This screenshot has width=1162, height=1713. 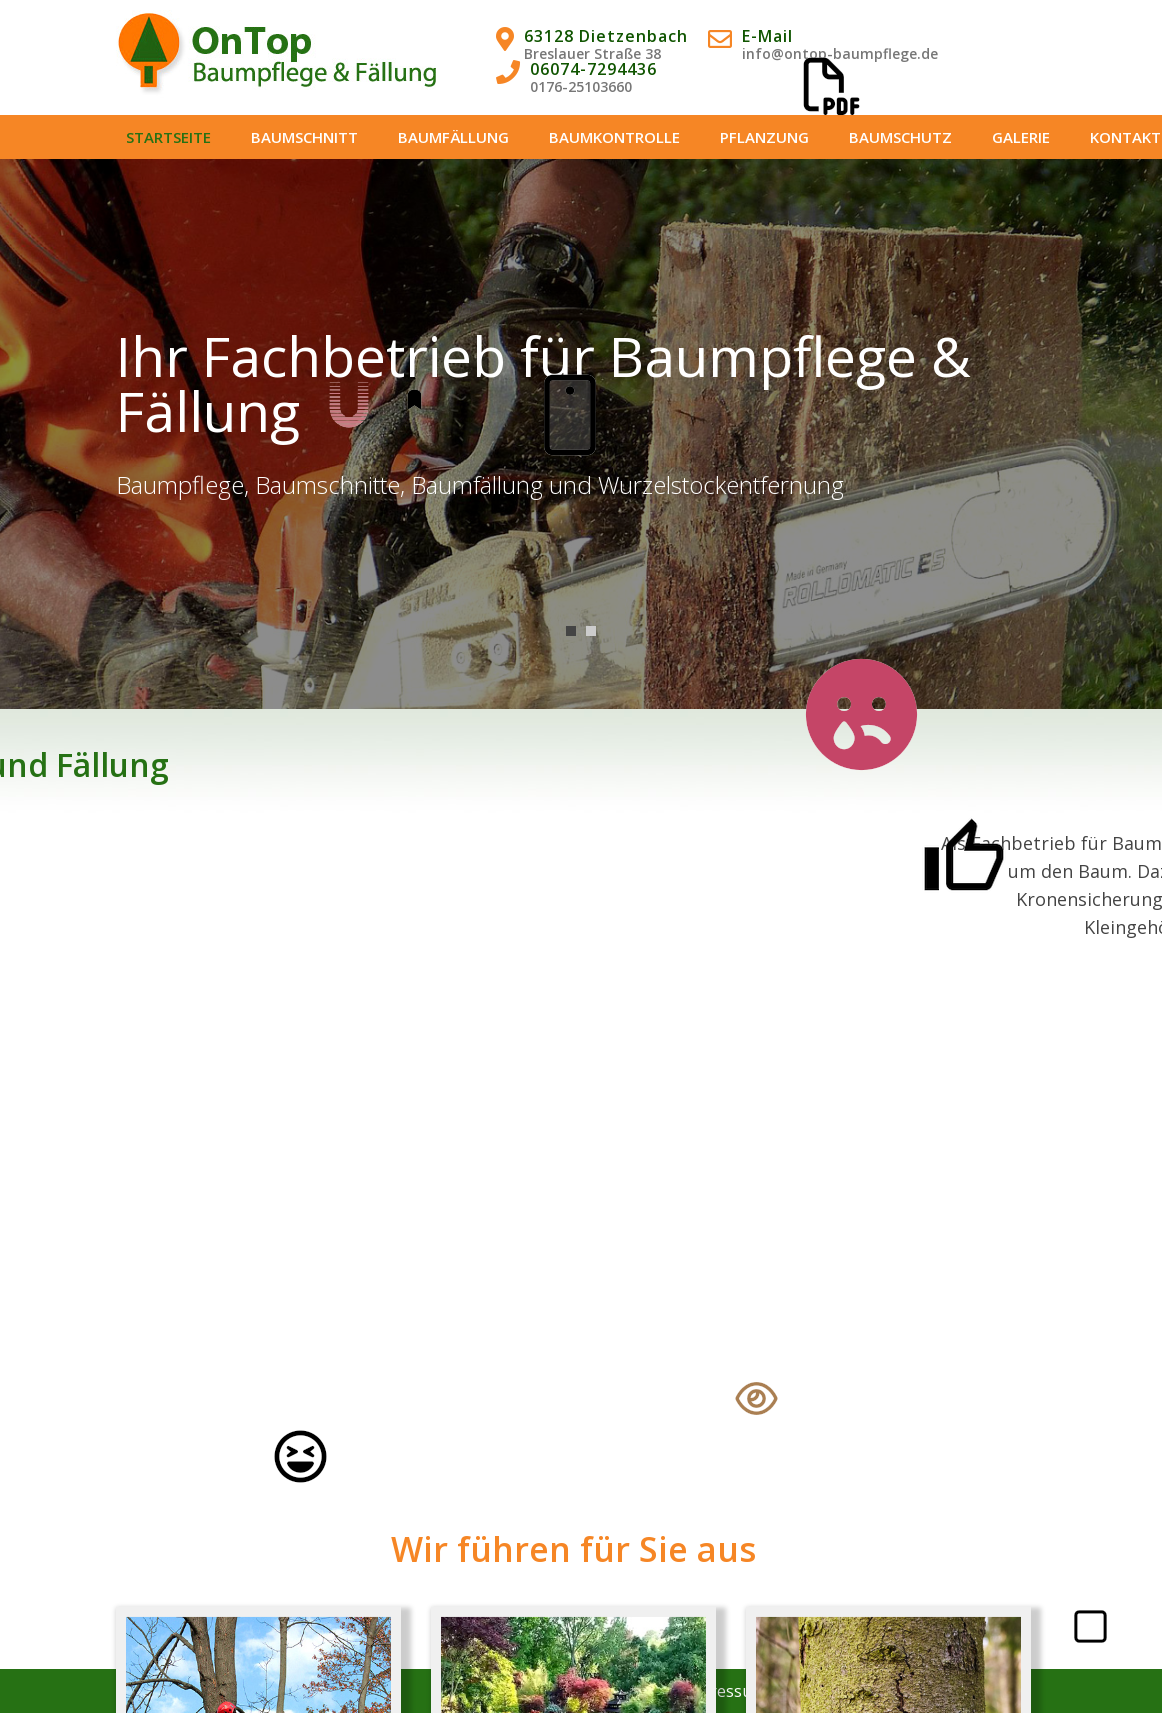 What do you see at coordinates (756, 1398) in the screenshot?
I see `view or preview content` at bounding box center [756, 1398].